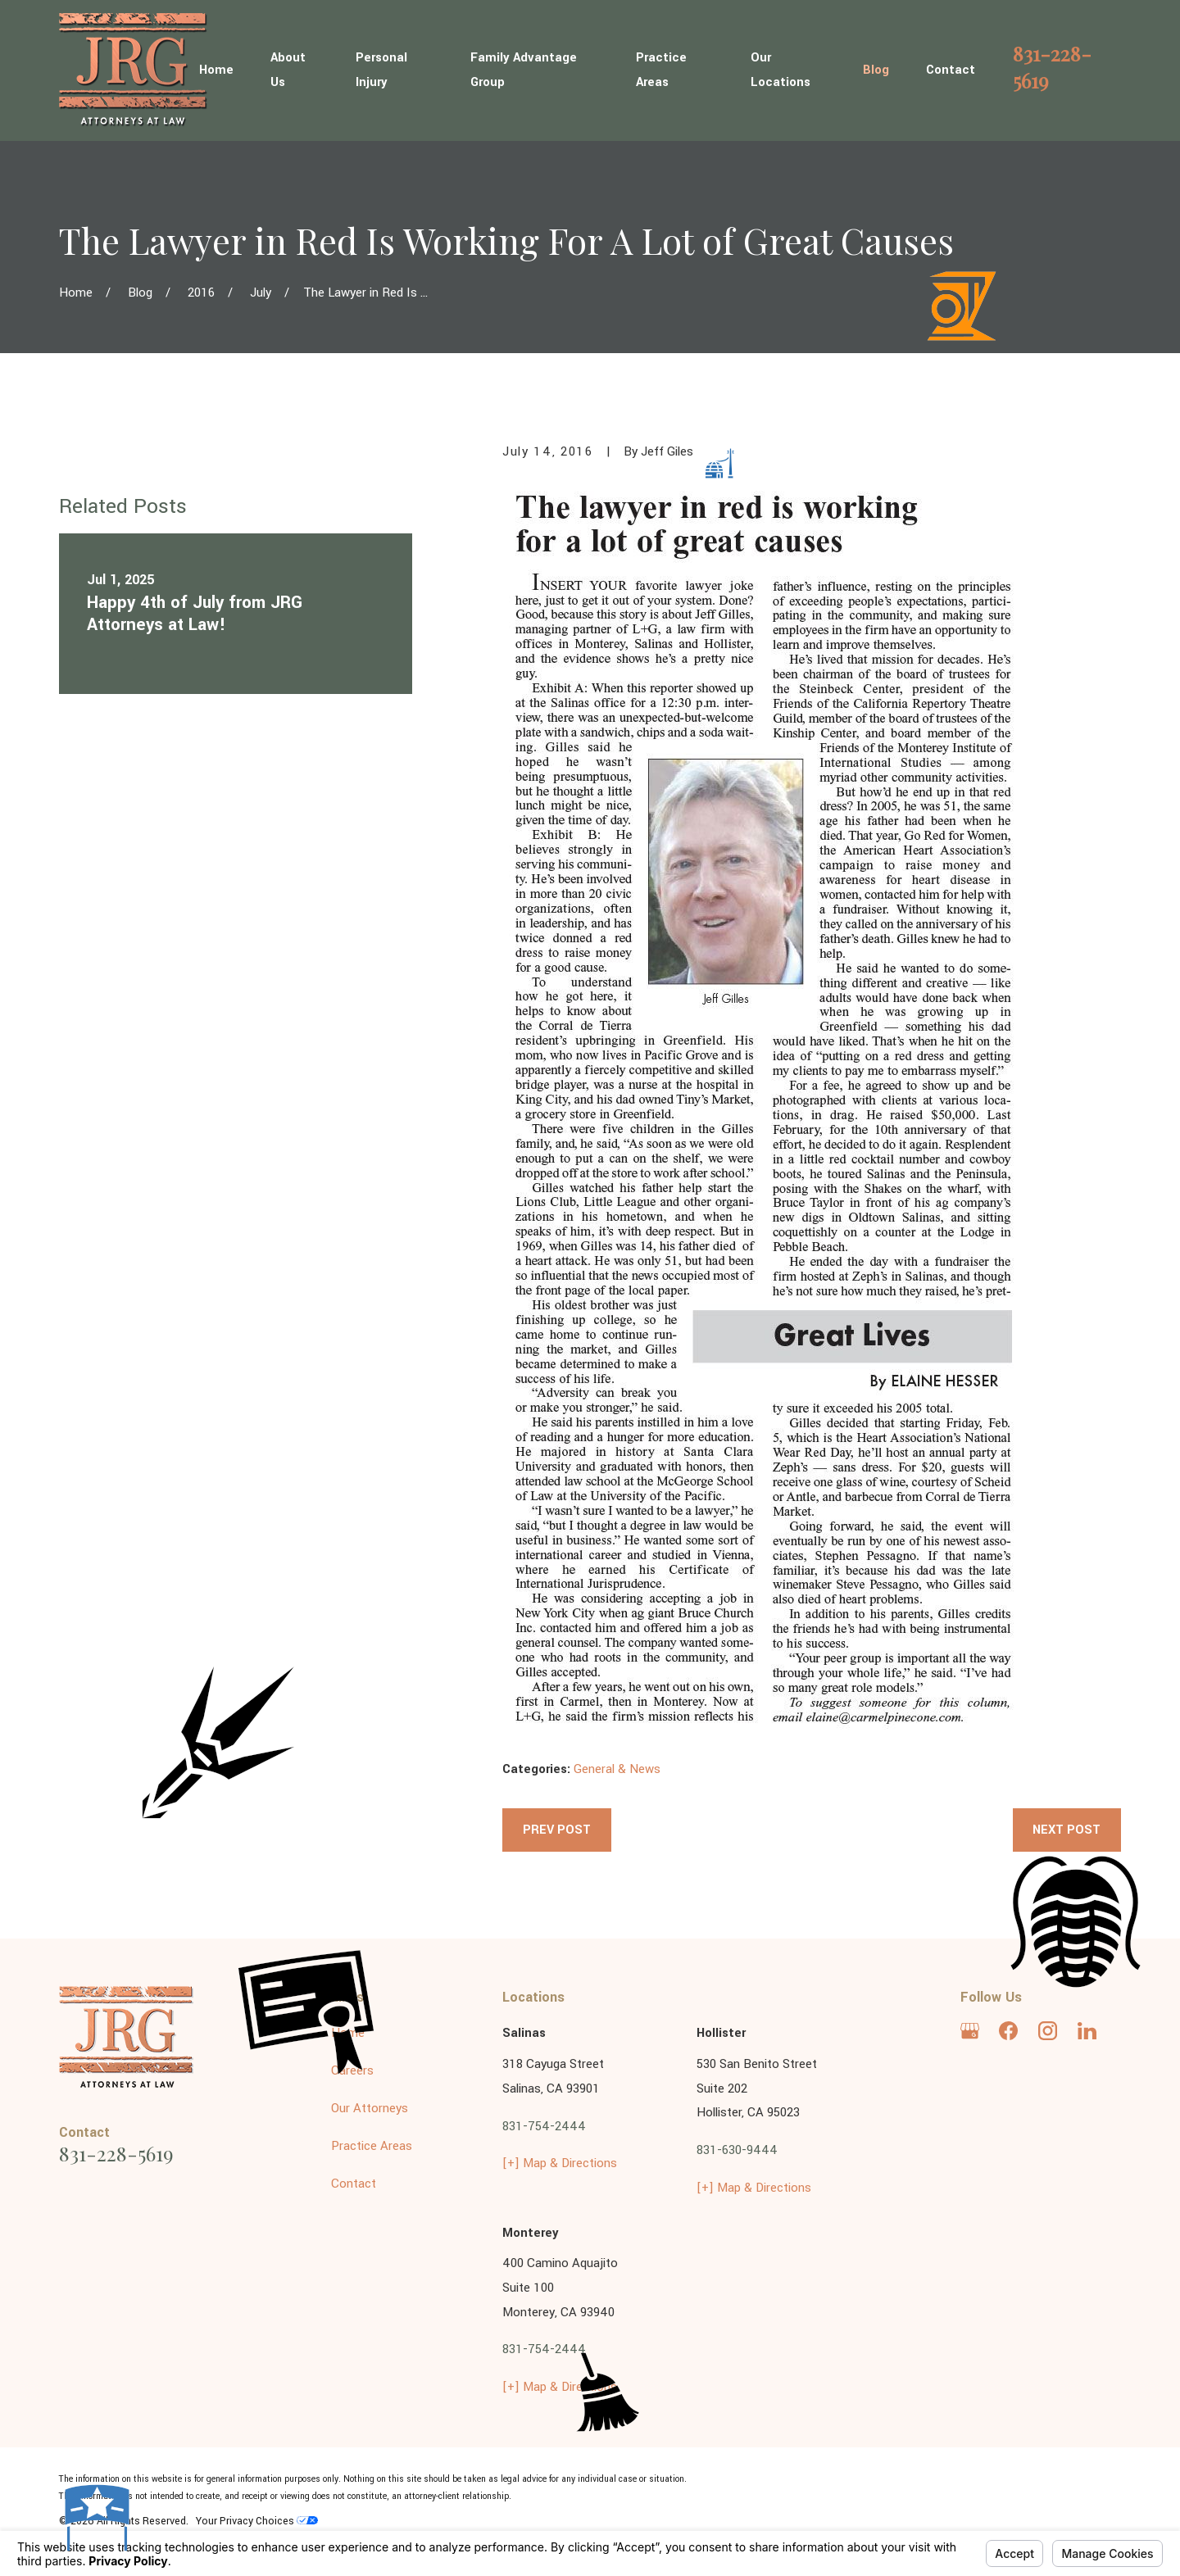  What do you see at coordinates (961, 306) in the screenshot?
I see `abstract game element or power-up` at bounding box center [961, 306].